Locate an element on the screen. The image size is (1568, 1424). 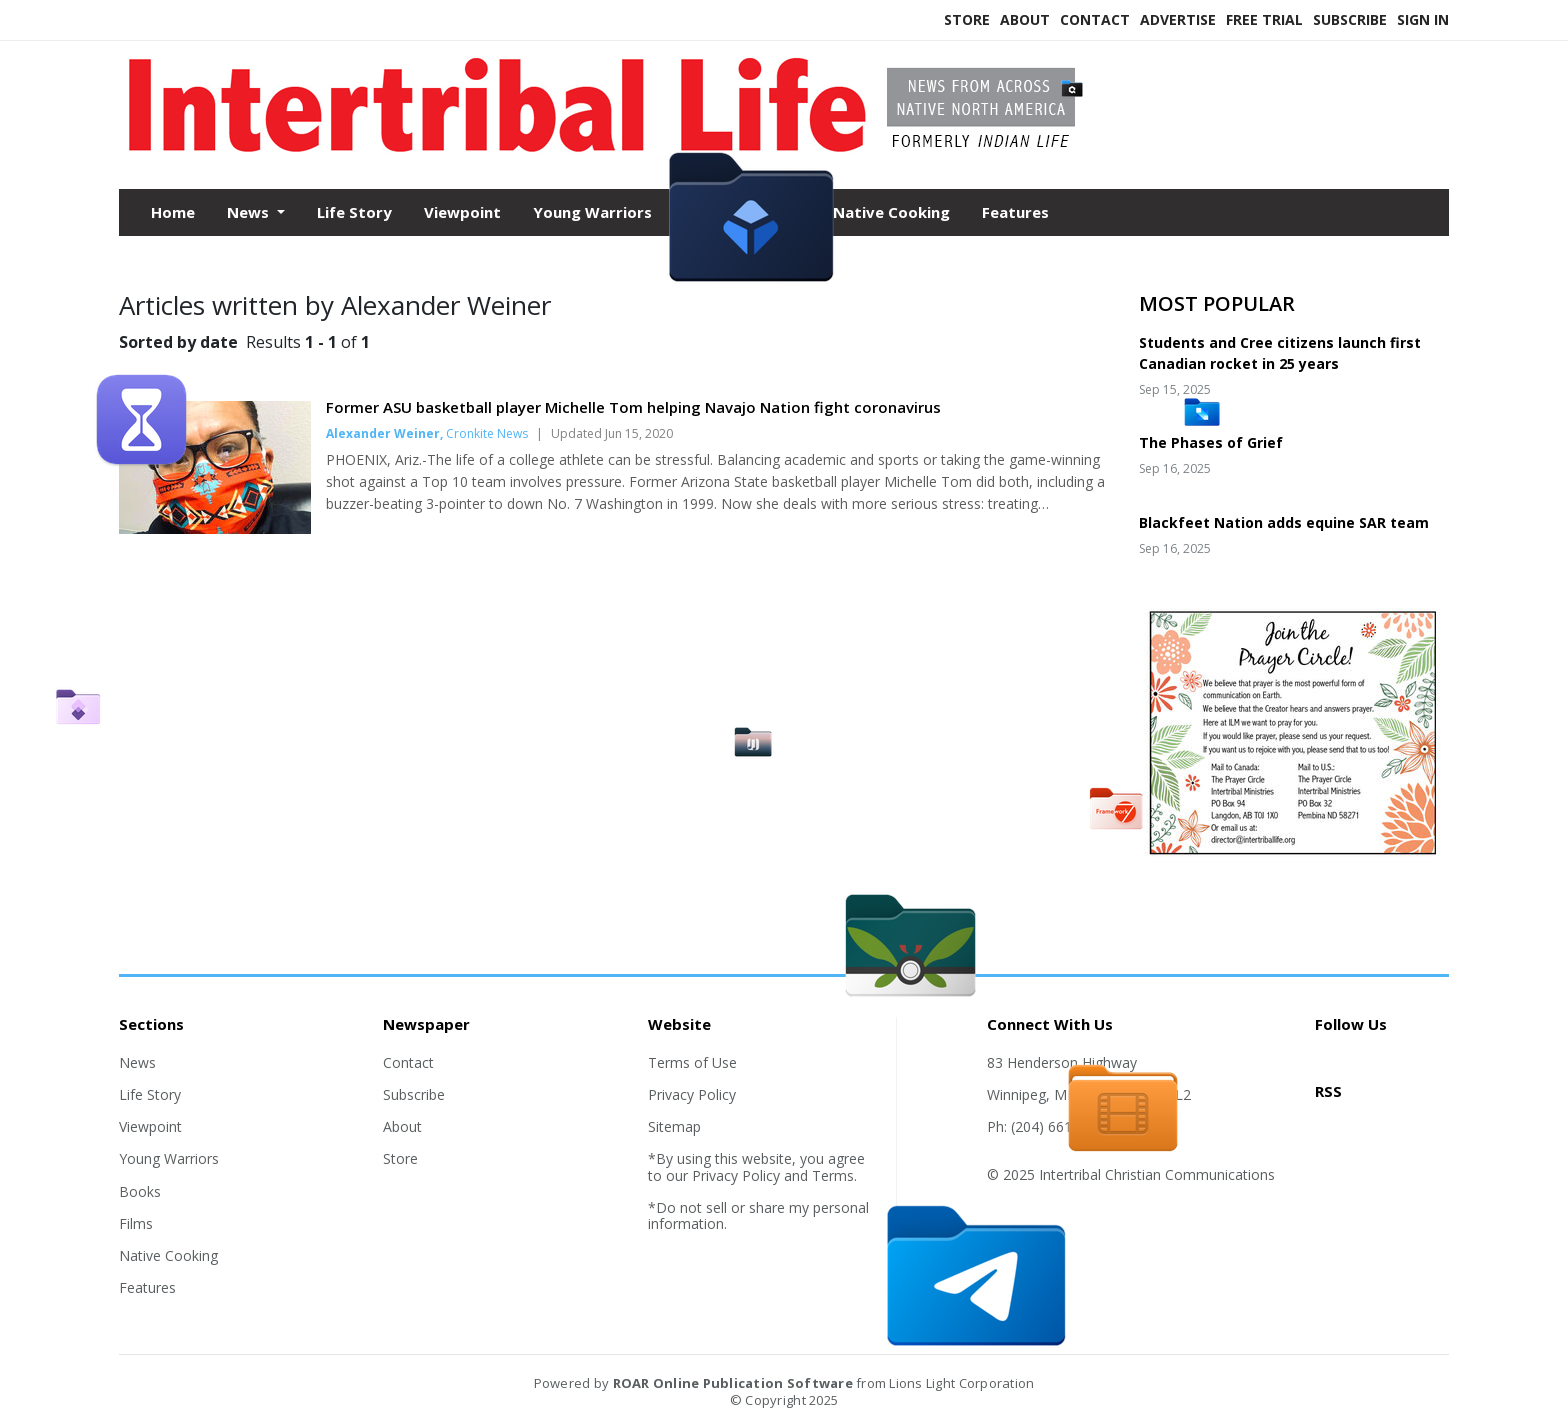
open framework7 project folder is located at coordinates (1116, 810).